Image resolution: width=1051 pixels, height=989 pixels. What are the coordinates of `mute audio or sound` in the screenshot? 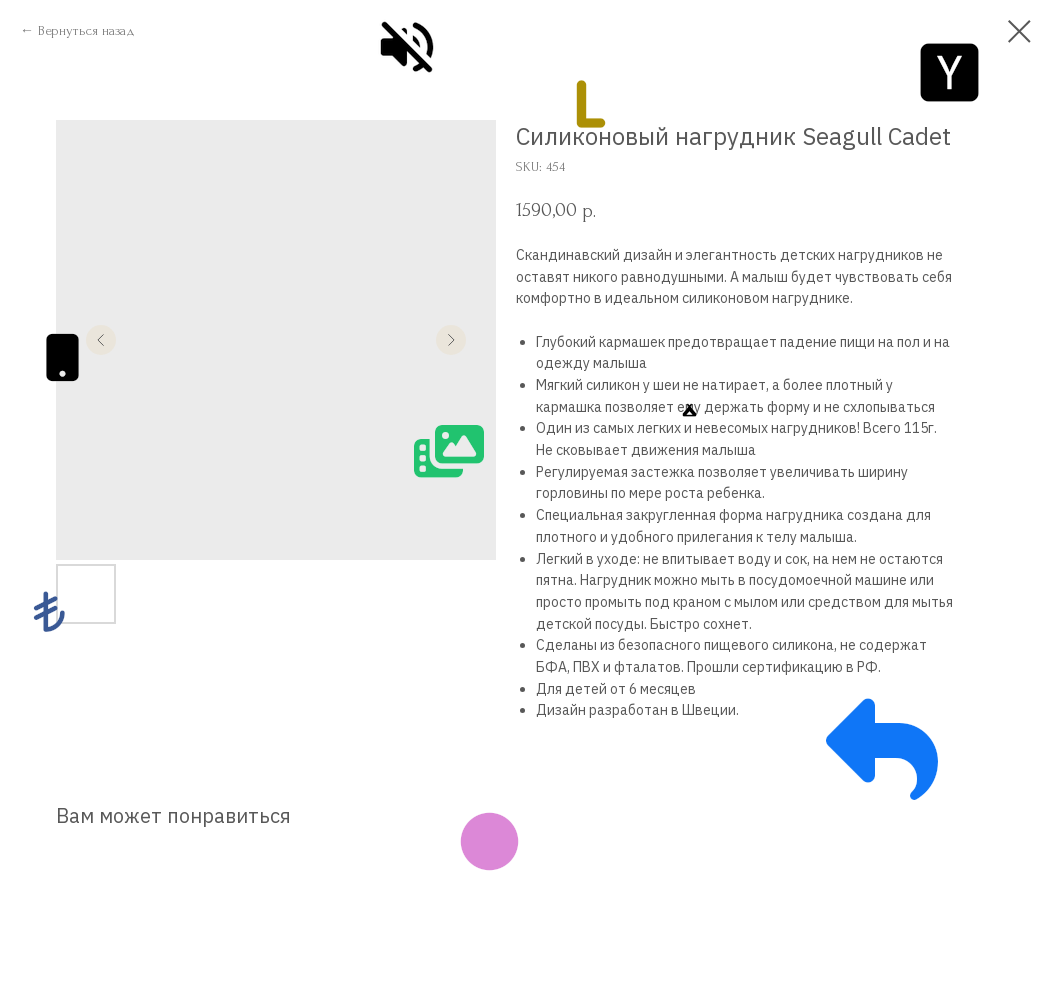 It's located at (407, 47).